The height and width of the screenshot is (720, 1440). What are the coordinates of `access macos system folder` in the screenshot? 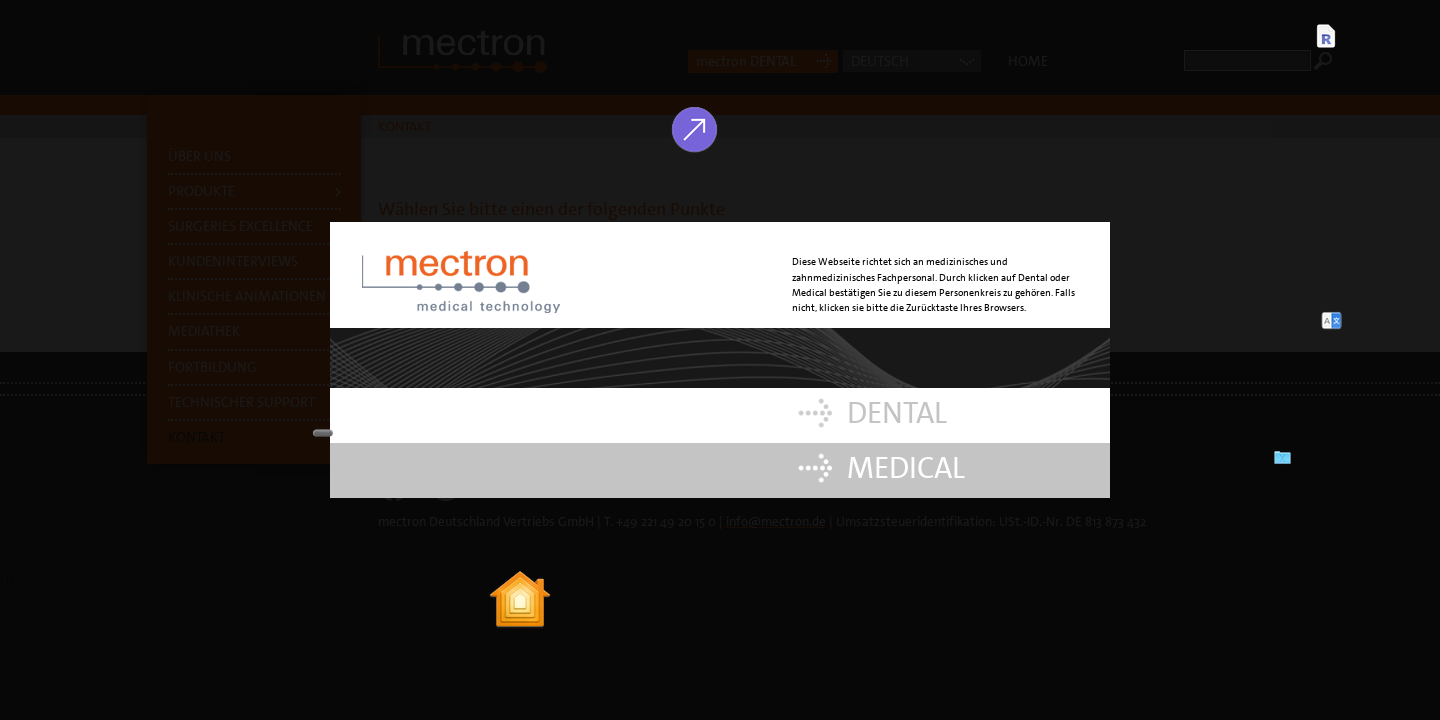 It's located at (1282, 457).